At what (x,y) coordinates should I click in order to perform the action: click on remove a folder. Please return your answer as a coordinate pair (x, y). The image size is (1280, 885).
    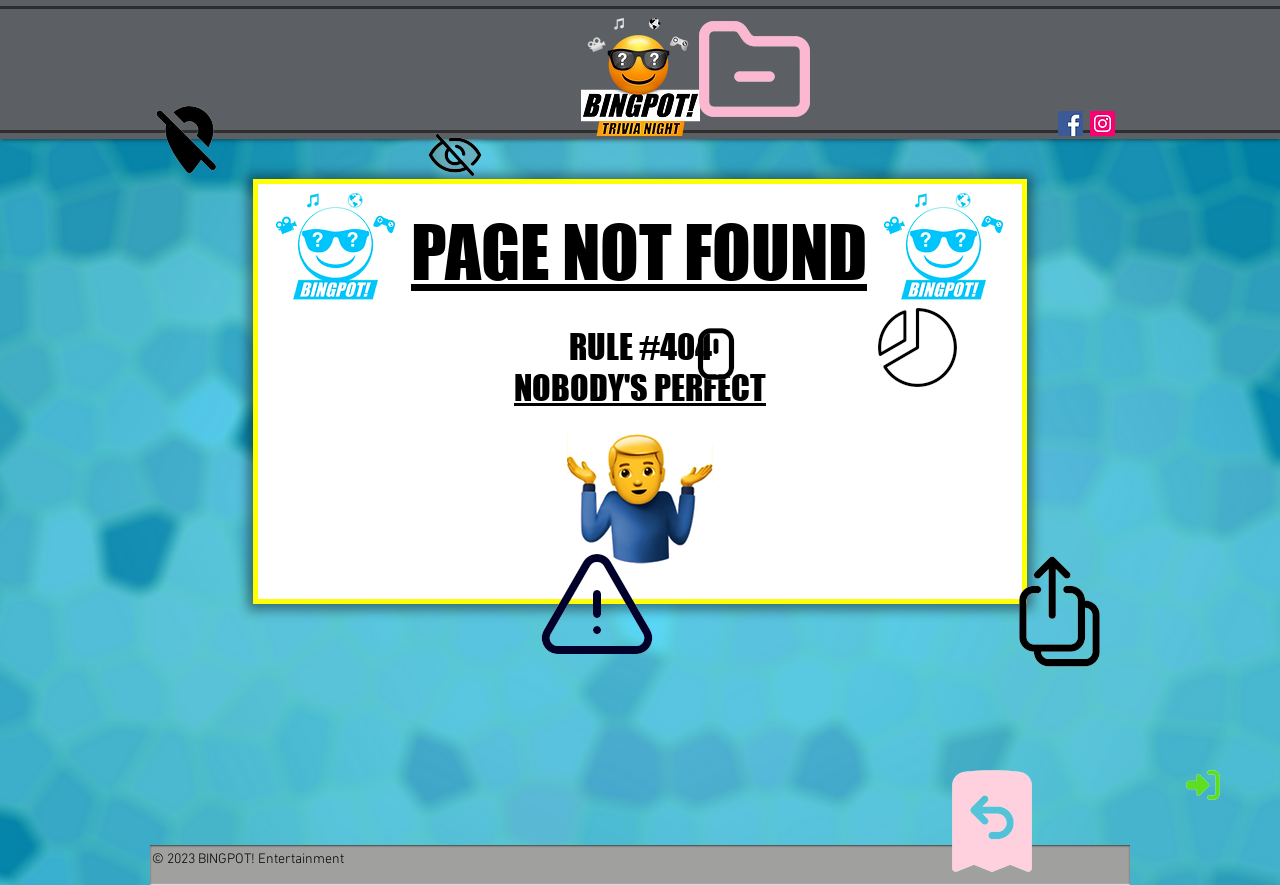
    Looking at the image, I should click on (754, 71).